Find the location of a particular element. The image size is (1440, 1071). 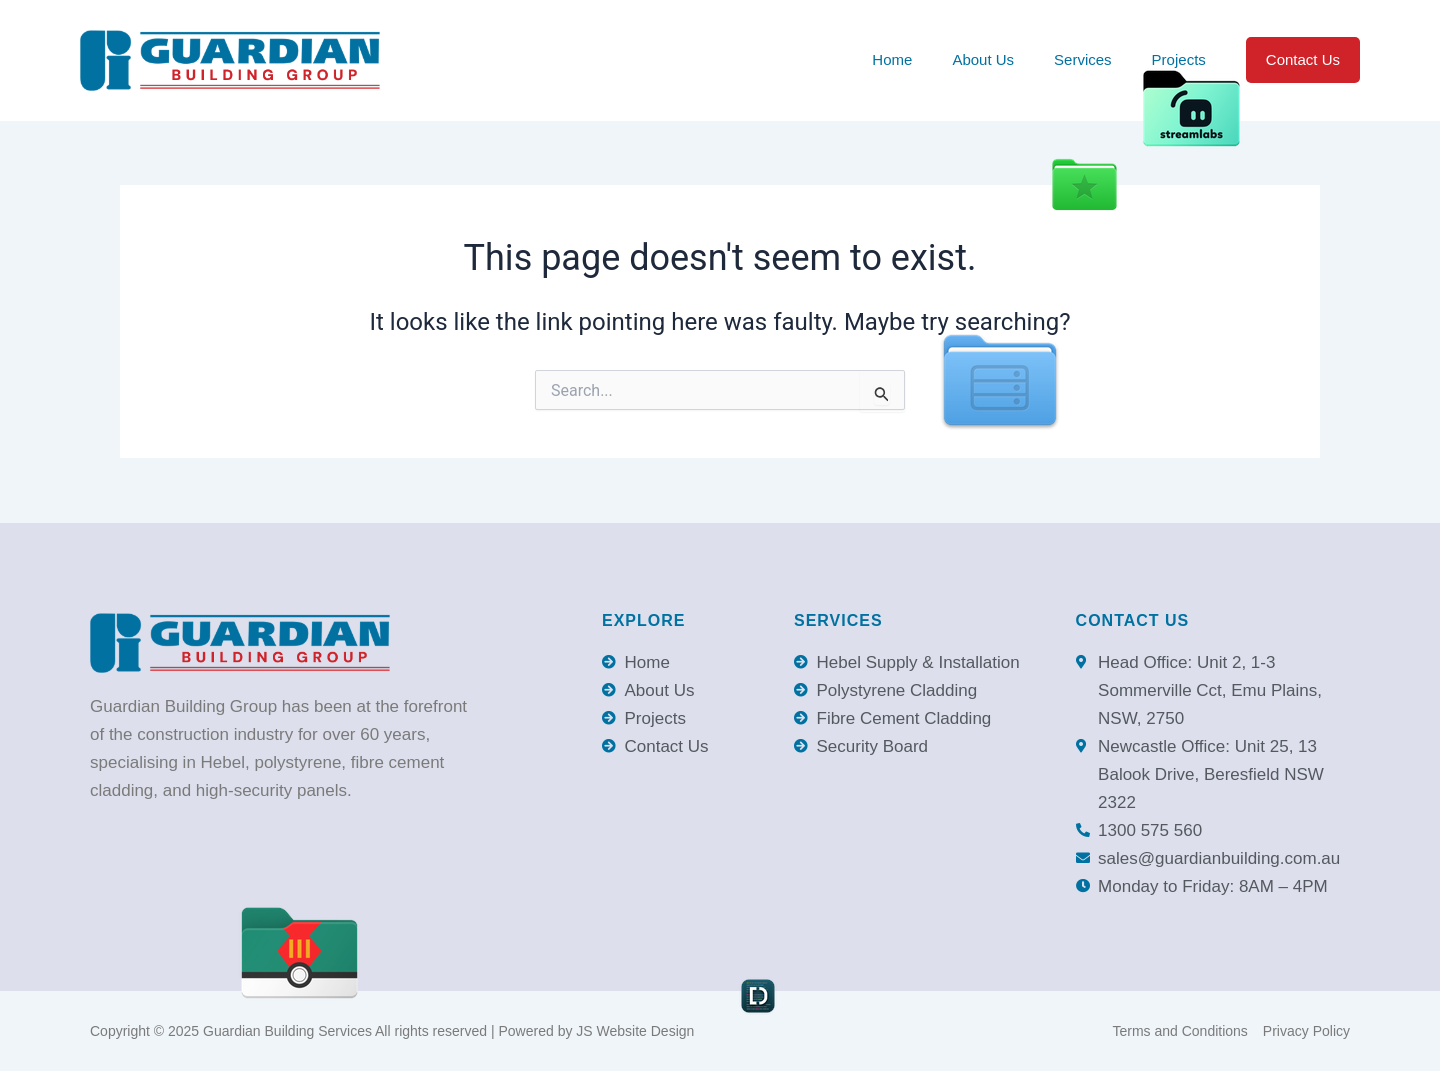

open quickDocs documentation app is located at coordinates (758, 996).